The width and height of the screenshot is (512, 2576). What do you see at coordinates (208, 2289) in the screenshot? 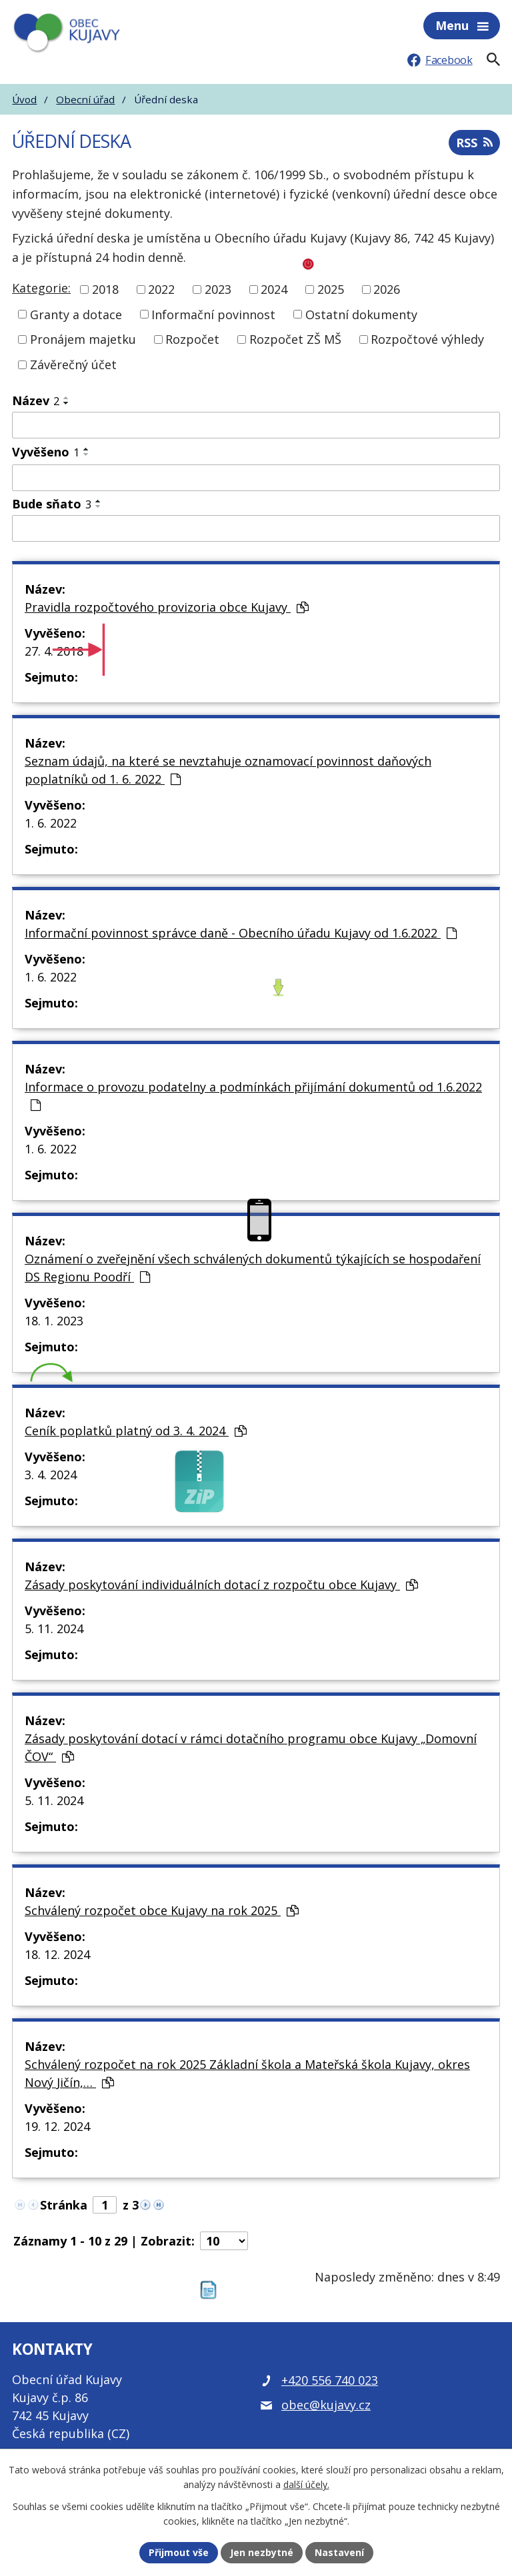
I see `open a text document template file` at bounding box center [208, 2289].